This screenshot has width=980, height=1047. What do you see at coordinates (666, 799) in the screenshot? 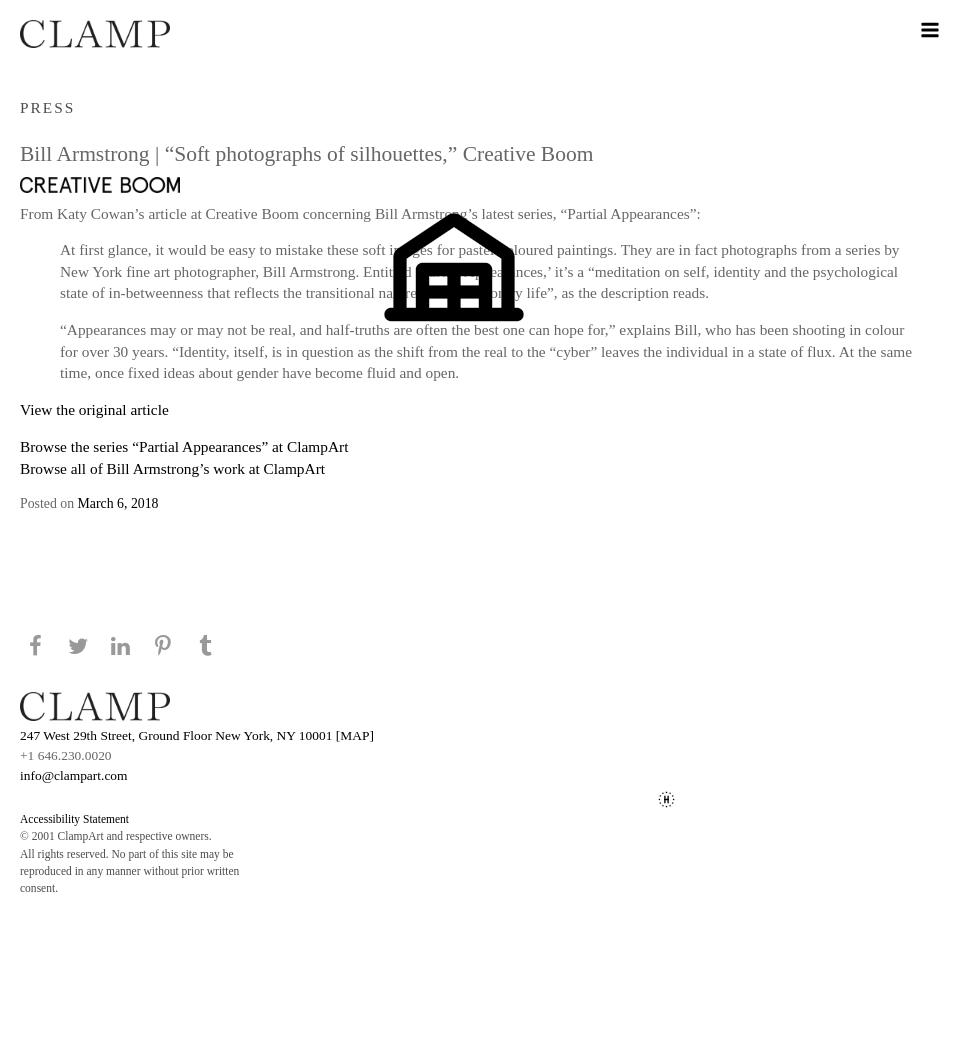
I see `indicates a pending or in-progress hospital/health service` at bounding box center [666, 799].